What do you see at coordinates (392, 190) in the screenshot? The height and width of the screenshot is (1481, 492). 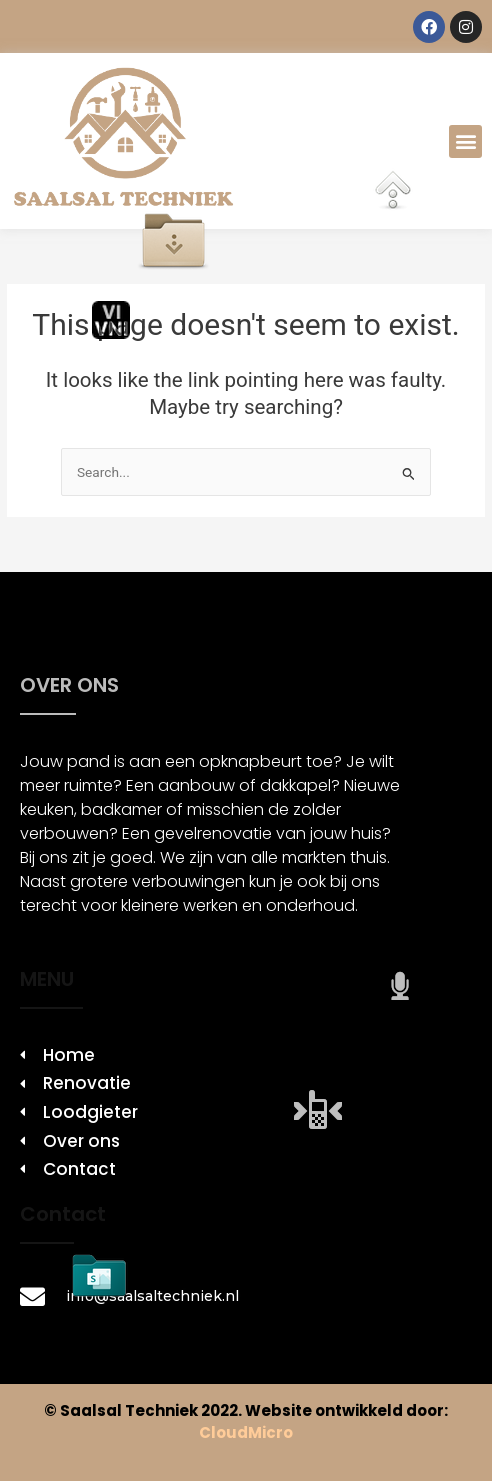 I see `navigate up one level in a directory or list` at bounding box center [392, 190].